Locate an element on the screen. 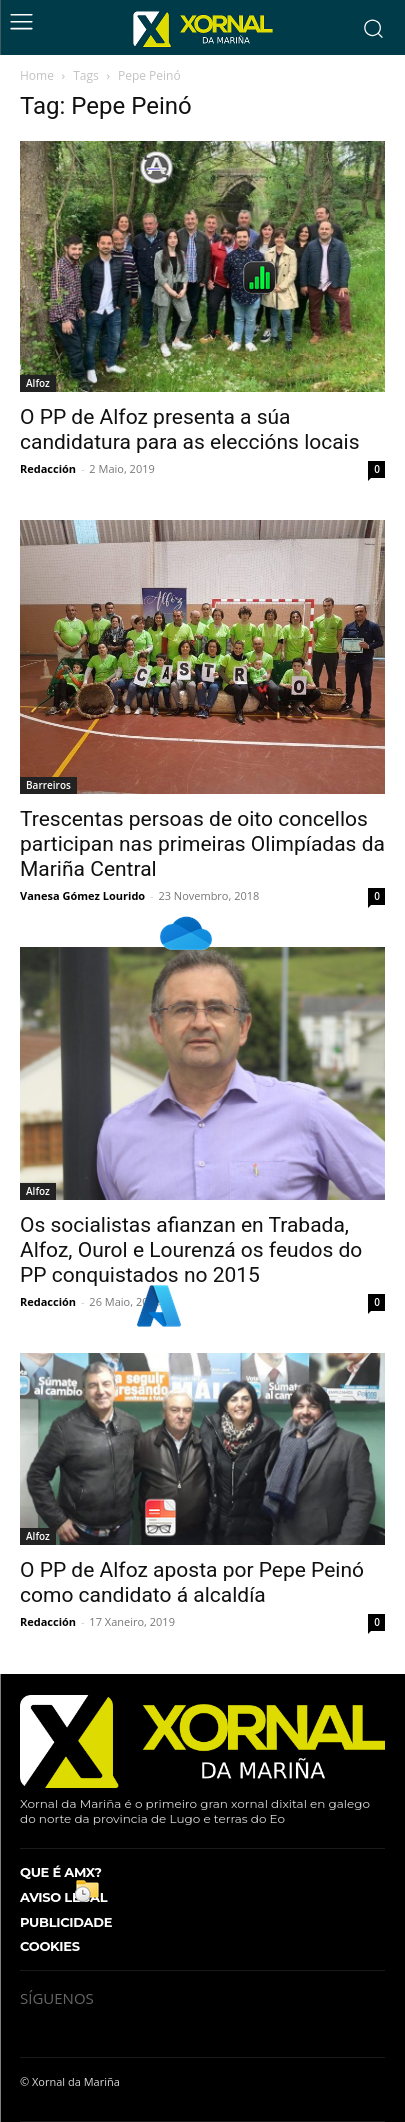 The height and width of the screenshot is (2122, 405). open microsoft onedrive is located at coordinates (186, 933).